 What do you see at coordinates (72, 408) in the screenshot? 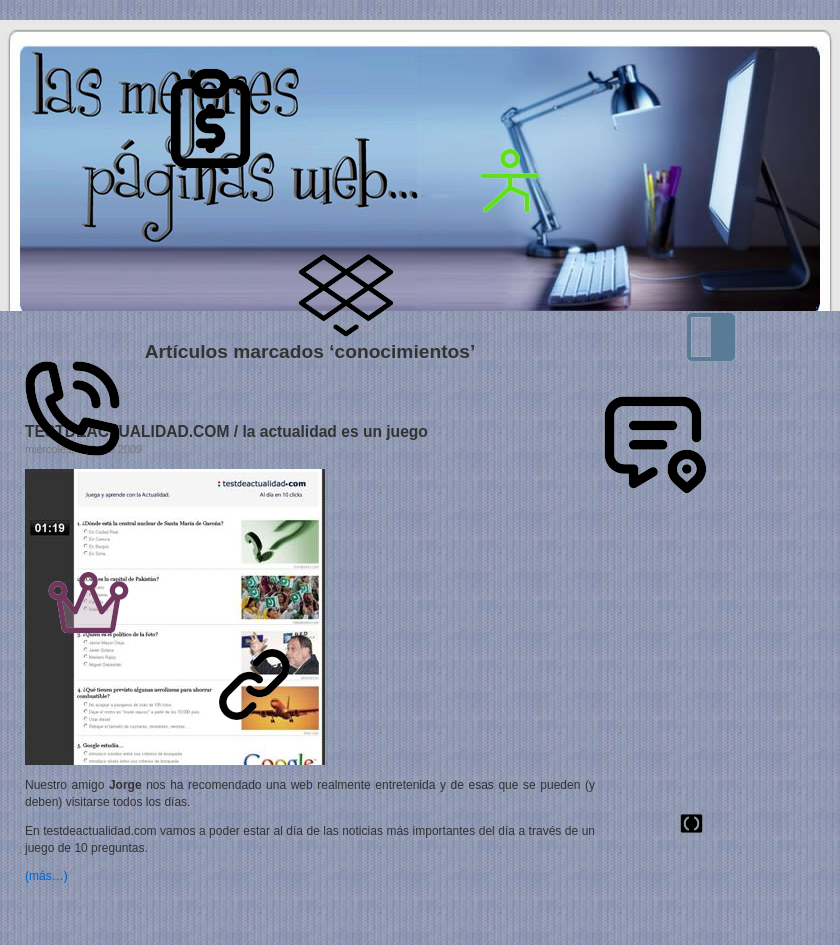
I see `make a phone call` at bounding box center [72, 408].